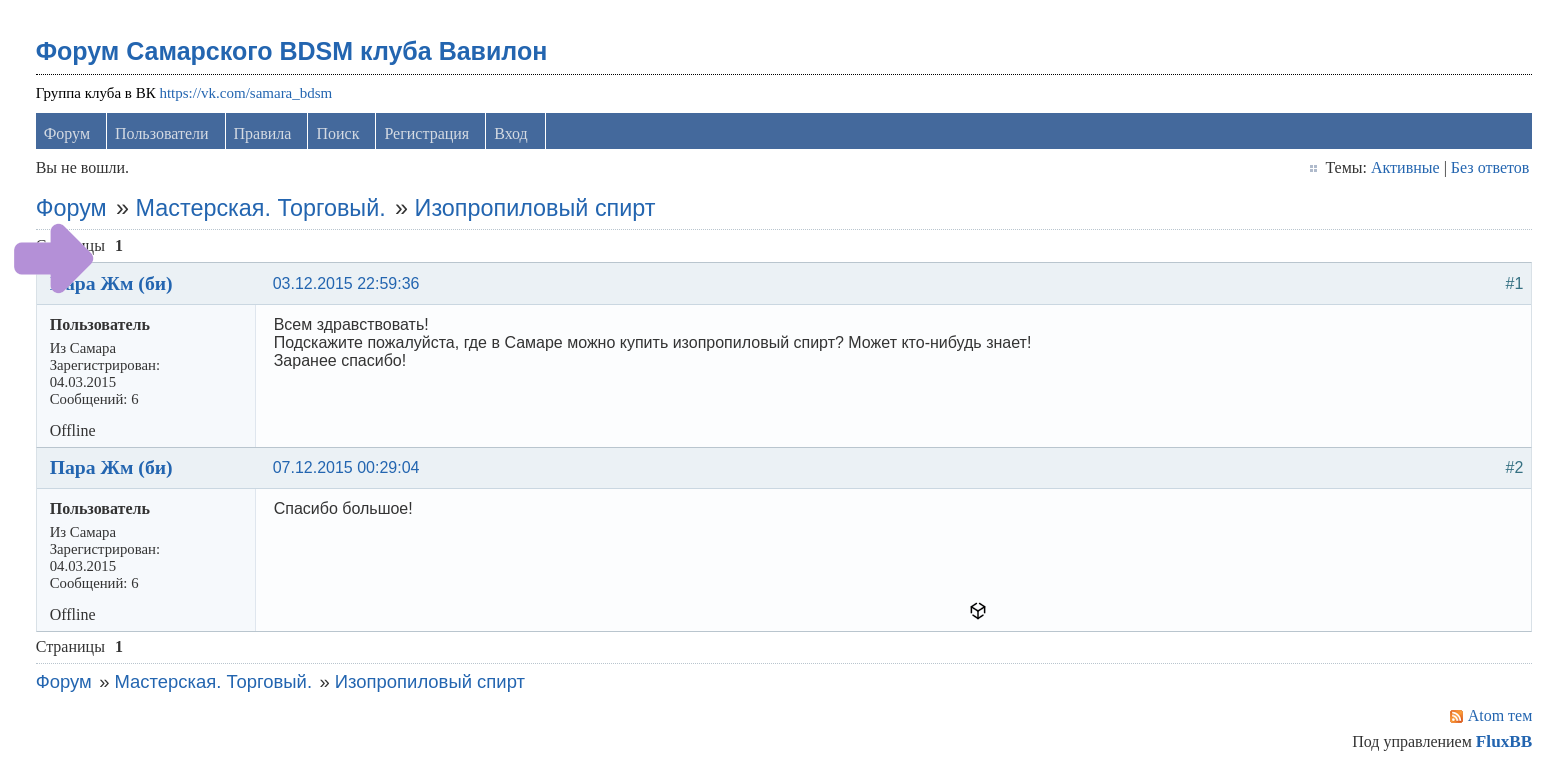 Image resolution: width=1568 pixels, height=779 pixels. What do you see at coordinates (978, 611) in the screenshot?
I see `unity game engine logo` at bounding box center [978, 611].